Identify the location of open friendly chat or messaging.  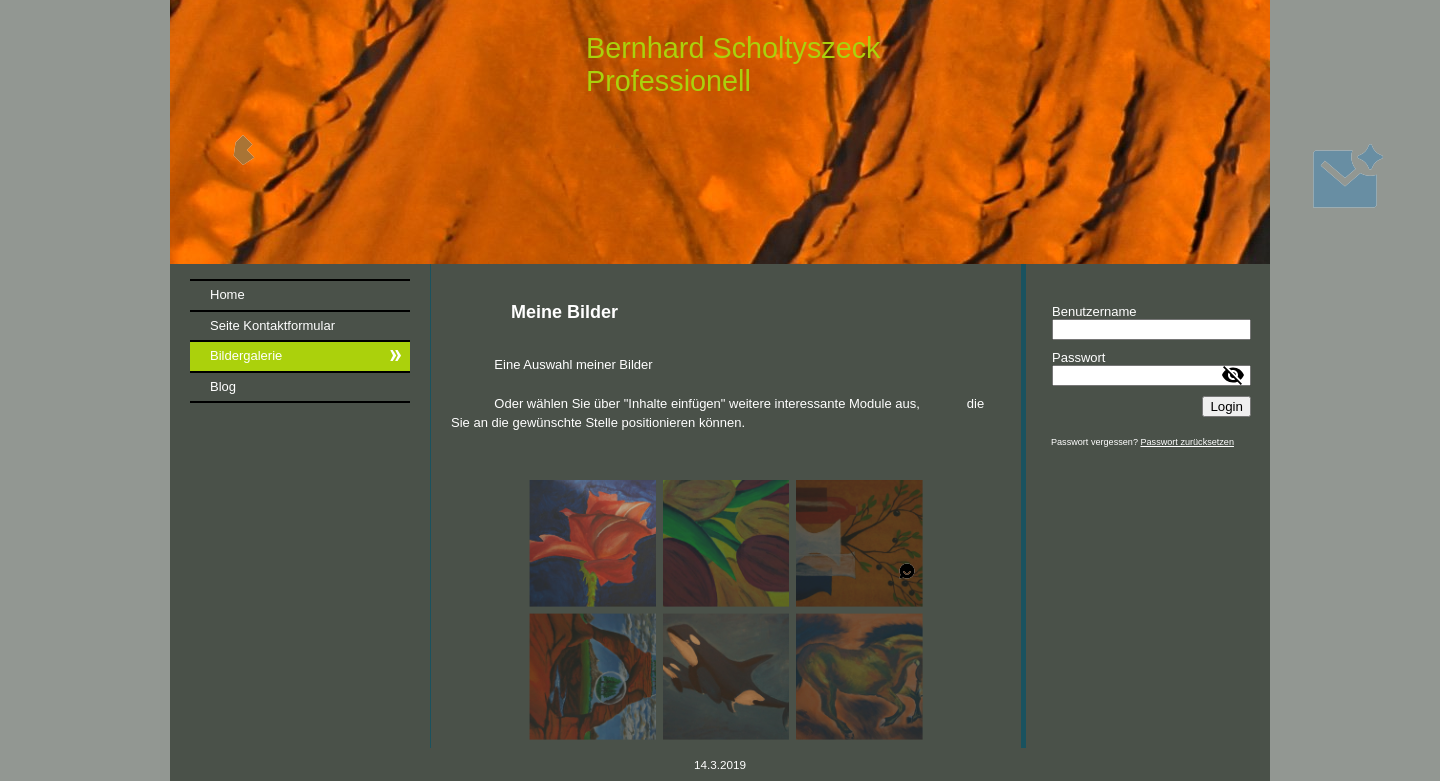
(907, 571).